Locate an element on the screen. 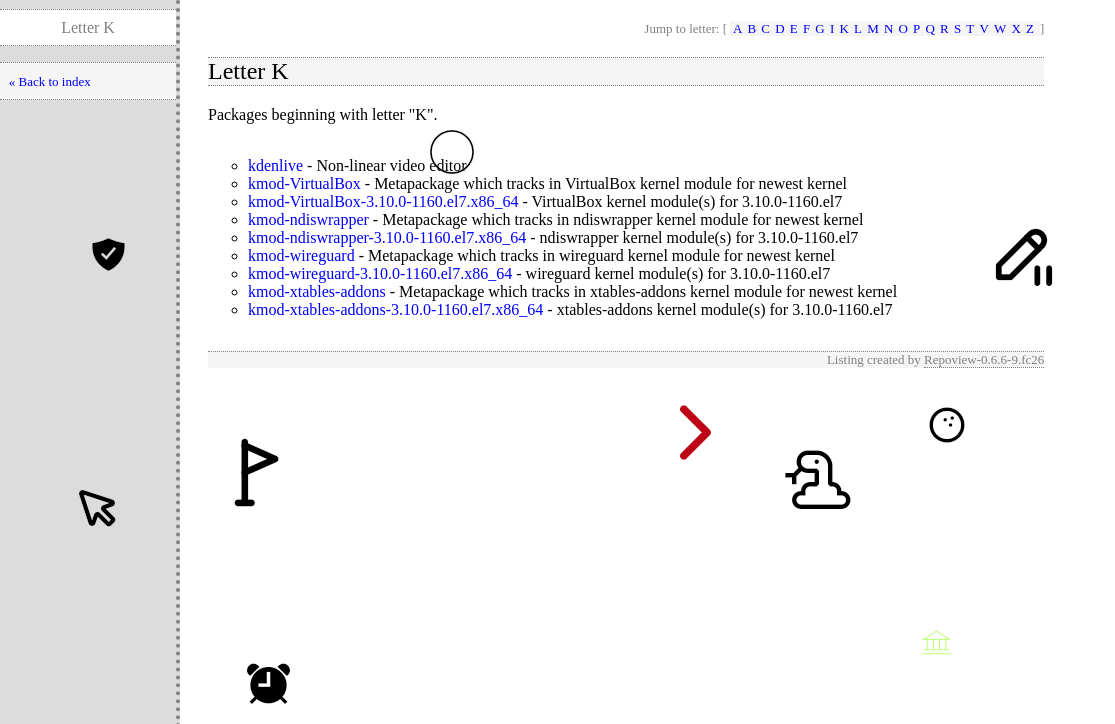 The width and height of the screenshot is (1115, 724). access banking or financial services is located at coordinates (936, 643).